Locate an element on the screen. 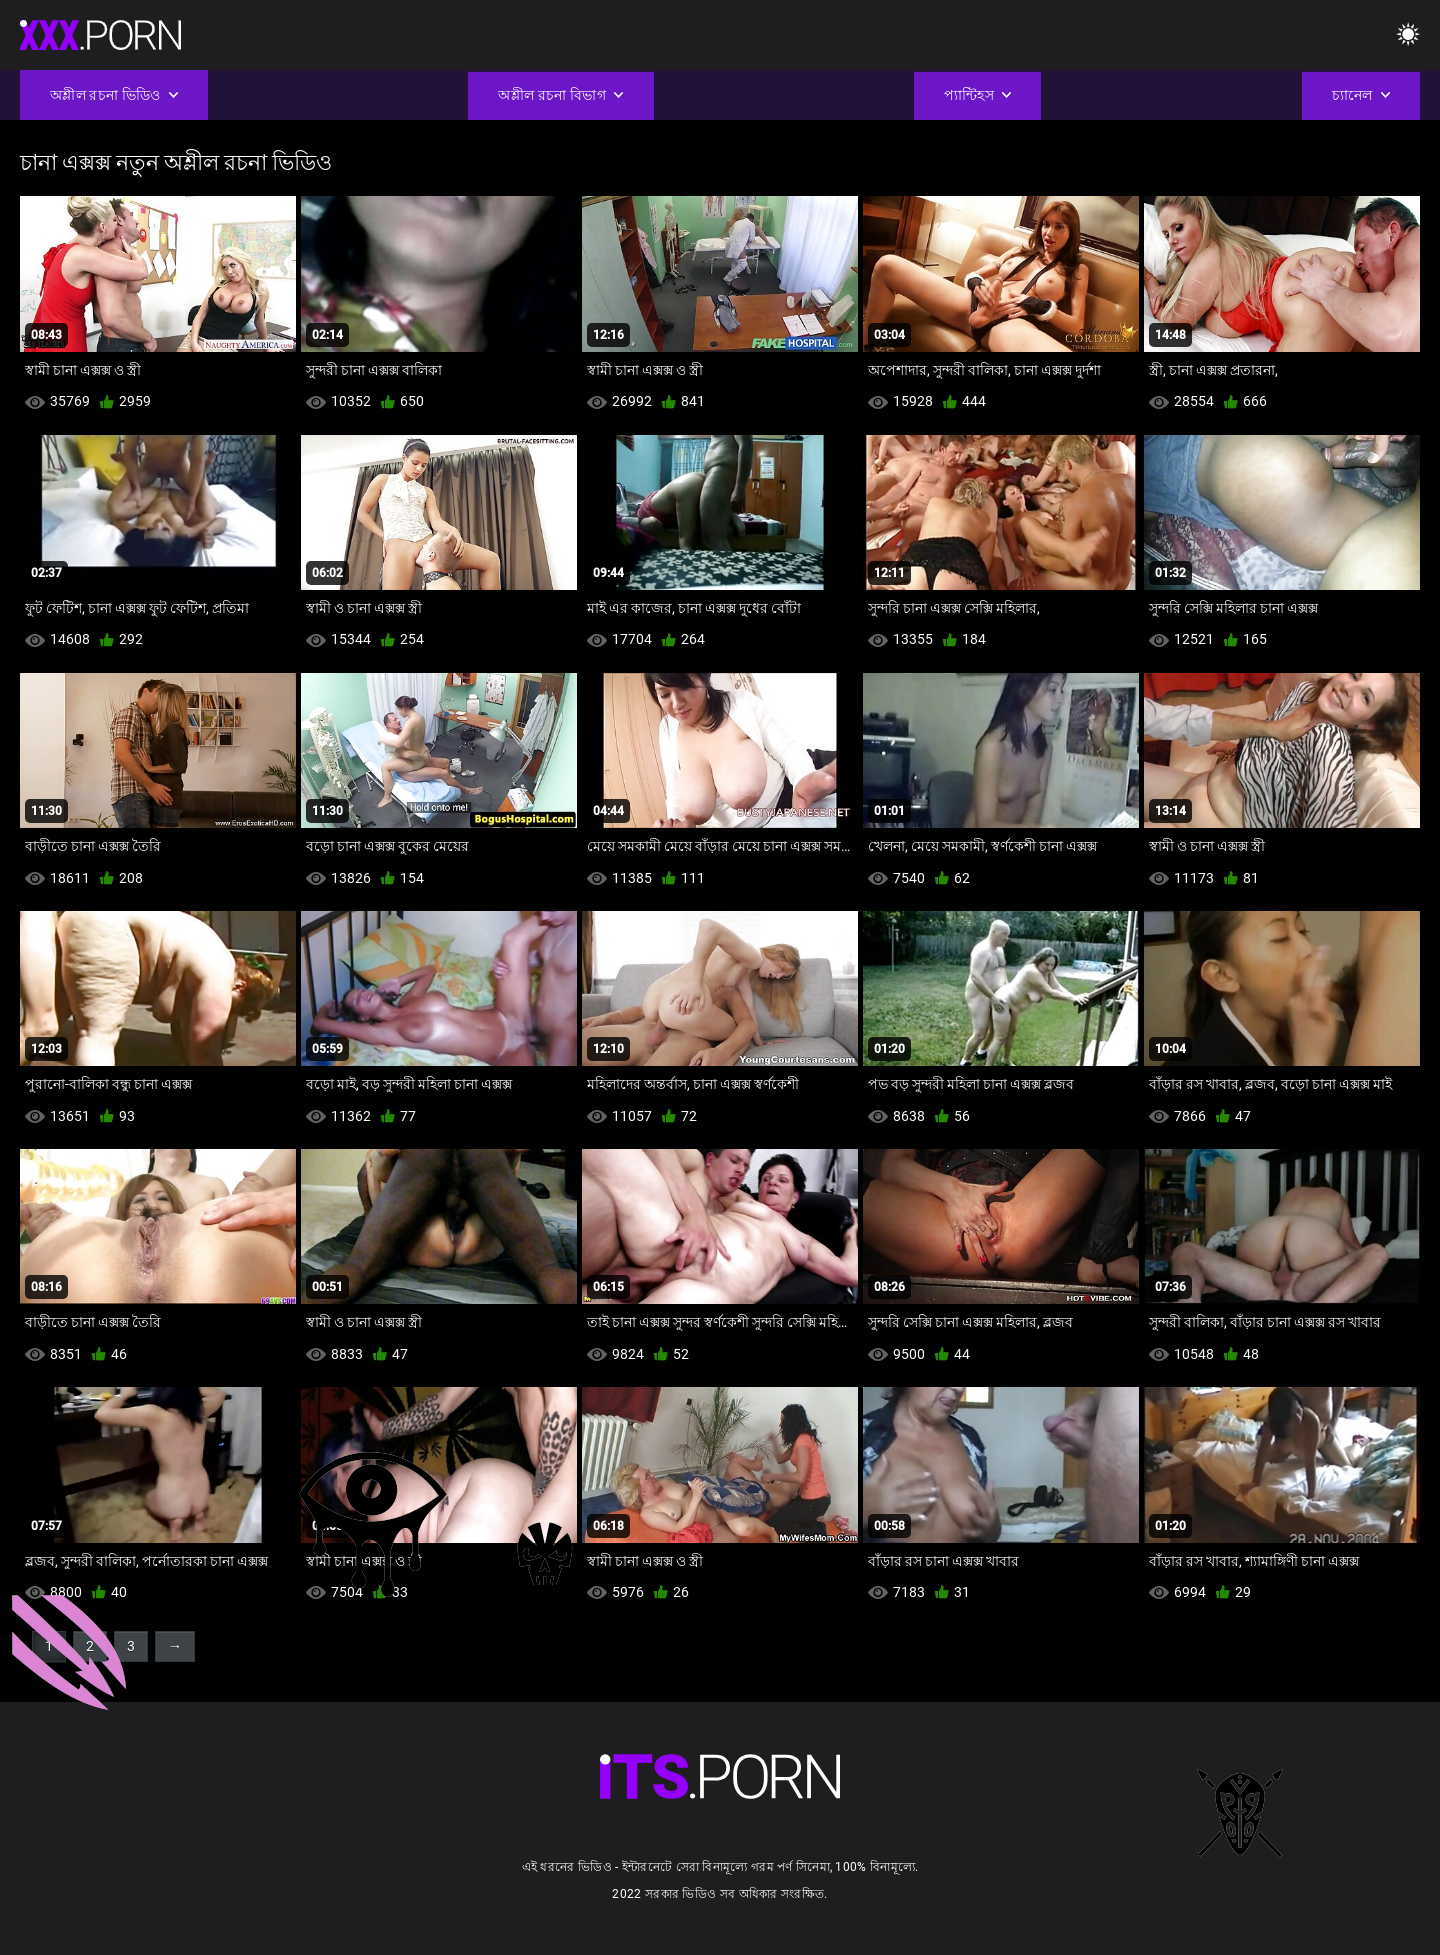 The image size is (1440, 1955). fishing equipment or tackle inventory is located at coordinates (68, 1652).